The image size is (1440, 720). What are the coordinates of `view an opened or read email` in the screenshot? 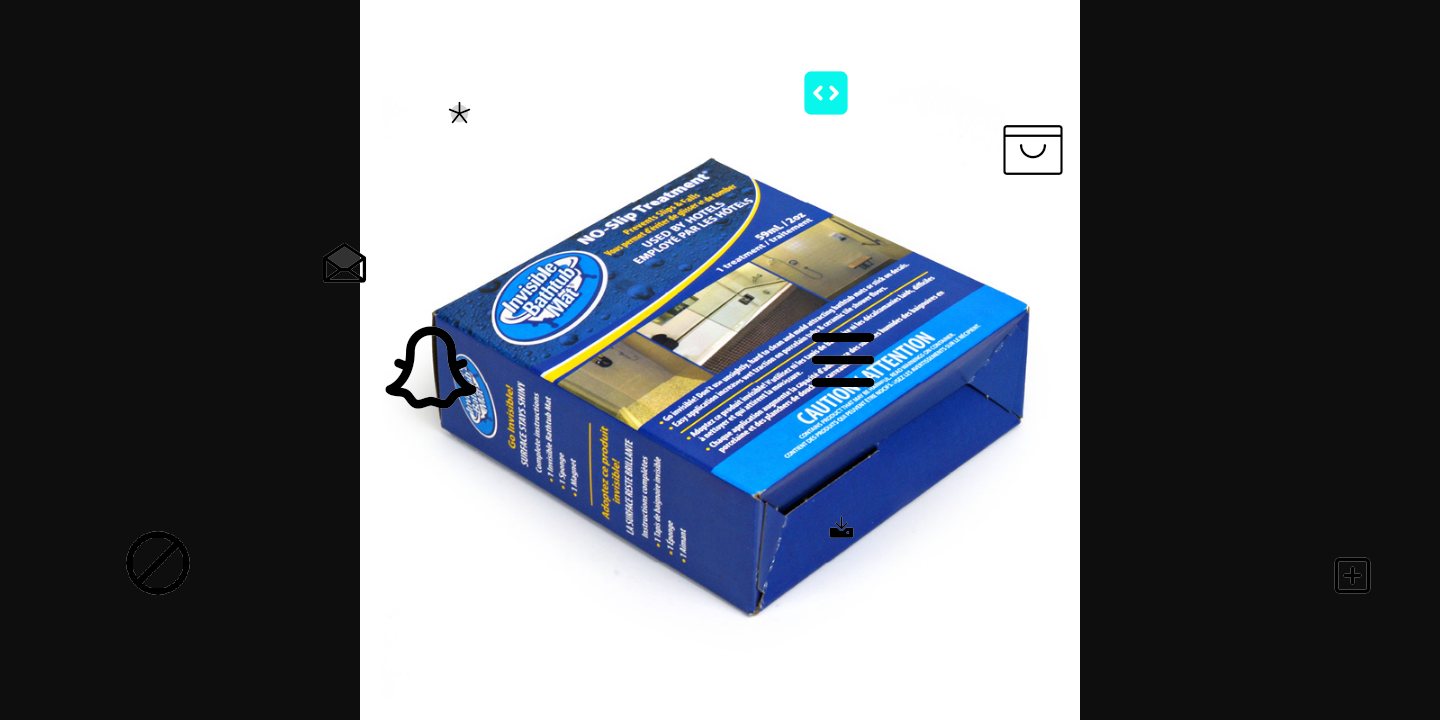 It's located at (344, 264).